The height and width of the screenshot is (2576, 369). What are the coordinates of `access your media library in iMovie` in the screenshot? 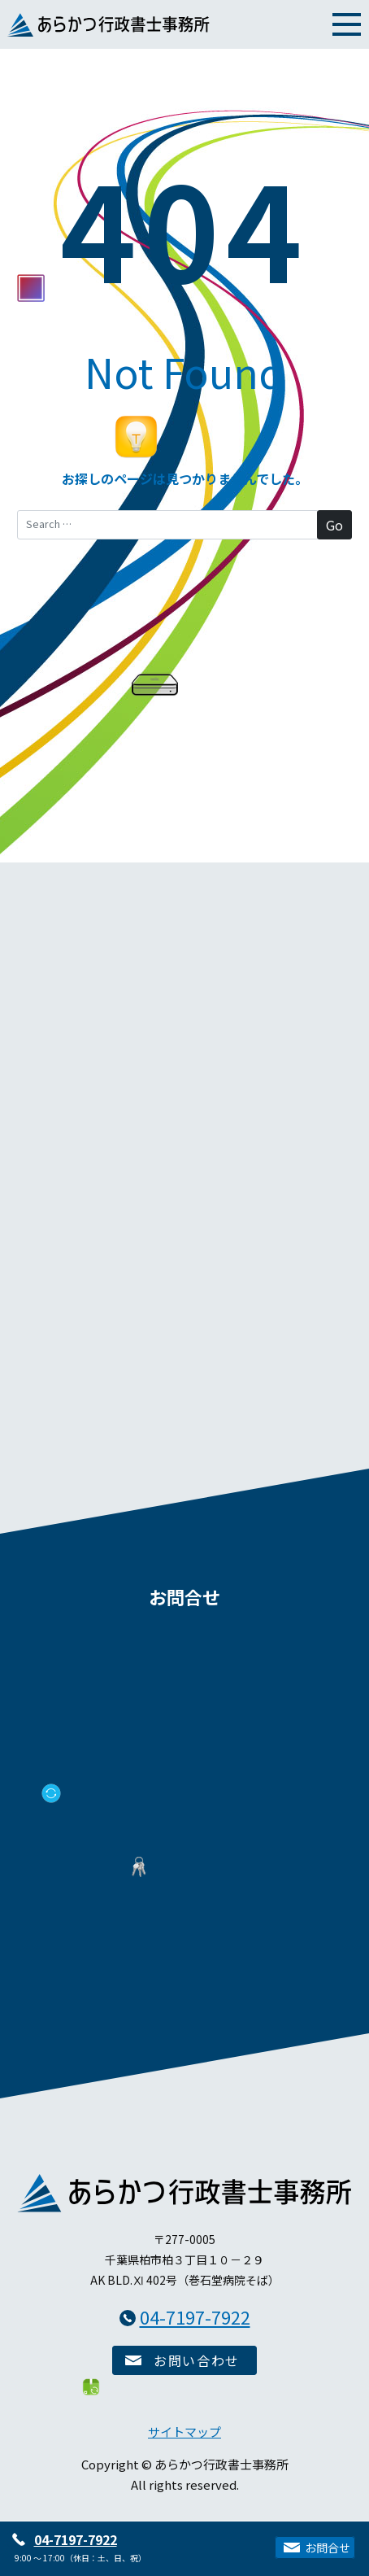 It's located at (31, 288).